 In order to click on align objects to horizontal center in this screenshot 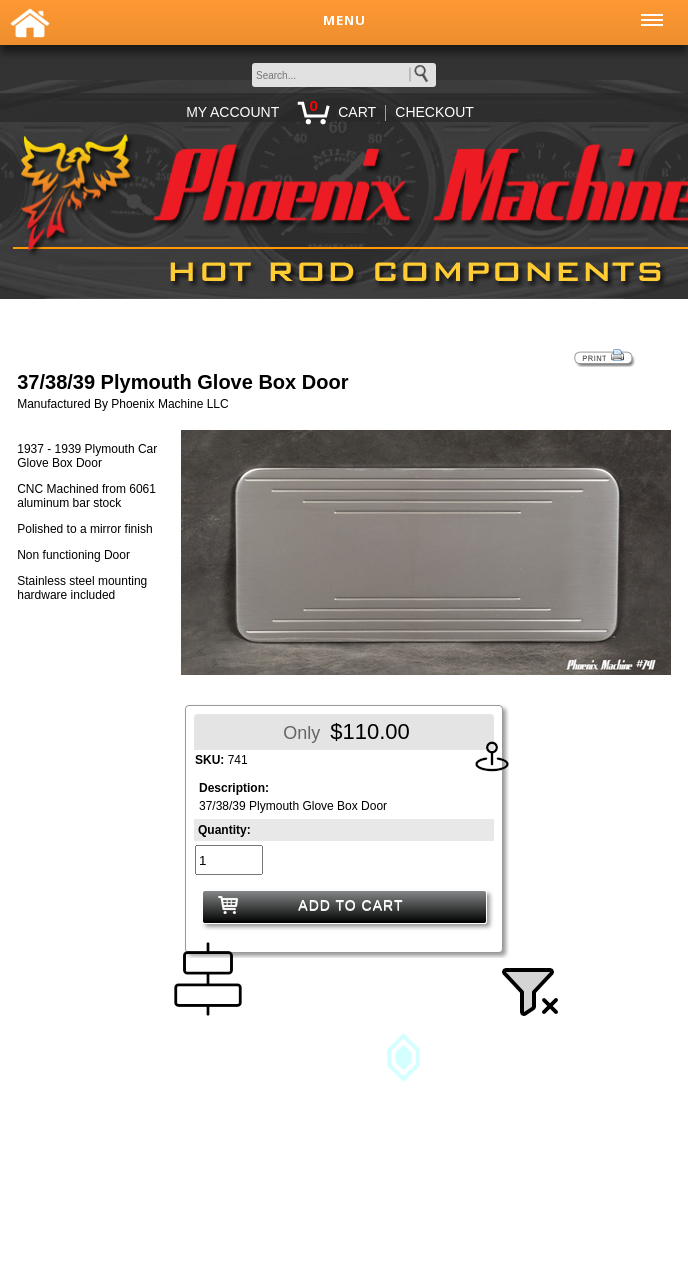, I will do `click(208, 979)`.